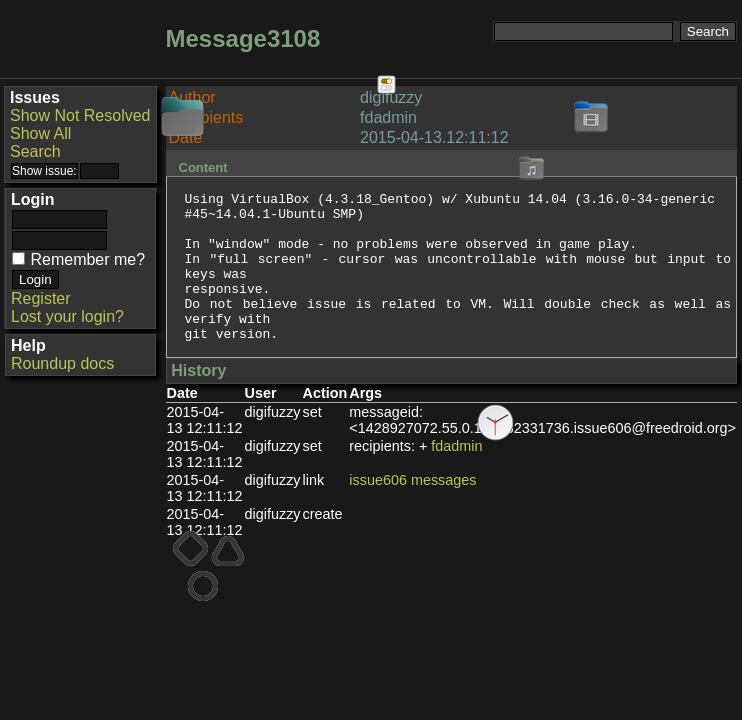  I want to click on access symbols and special characters, so click(208, 566).